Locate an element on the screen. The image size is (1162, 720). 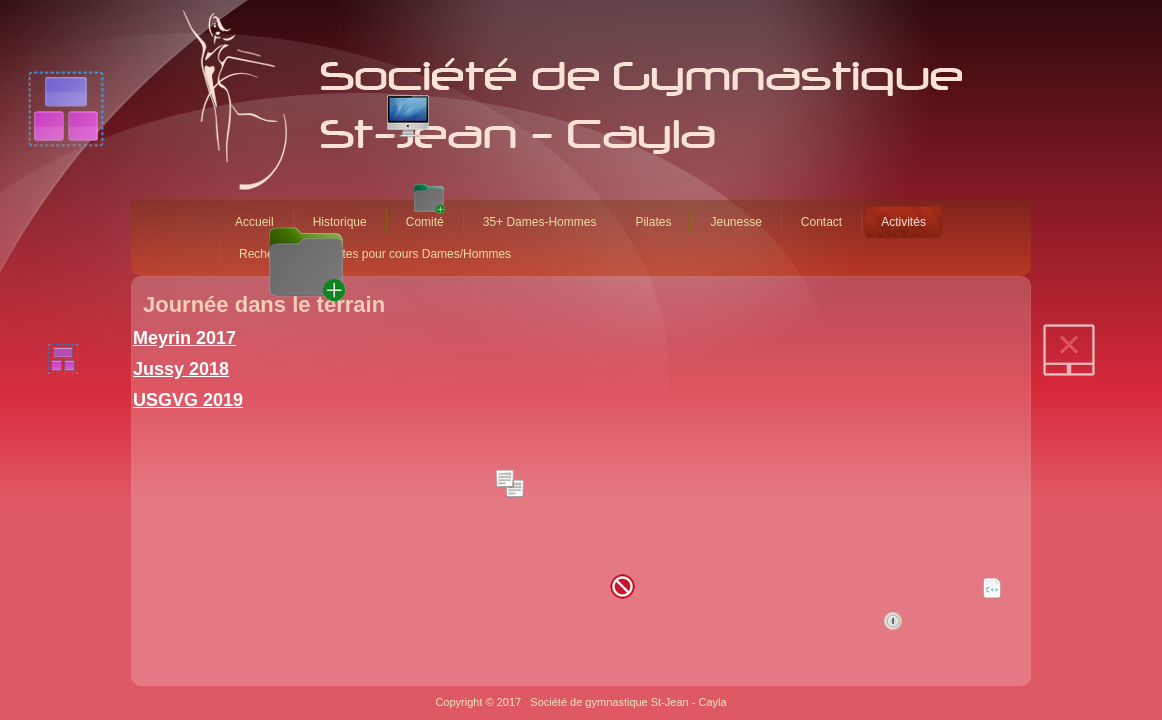
open passwords and keys manager is located at coordinates (893, 621).